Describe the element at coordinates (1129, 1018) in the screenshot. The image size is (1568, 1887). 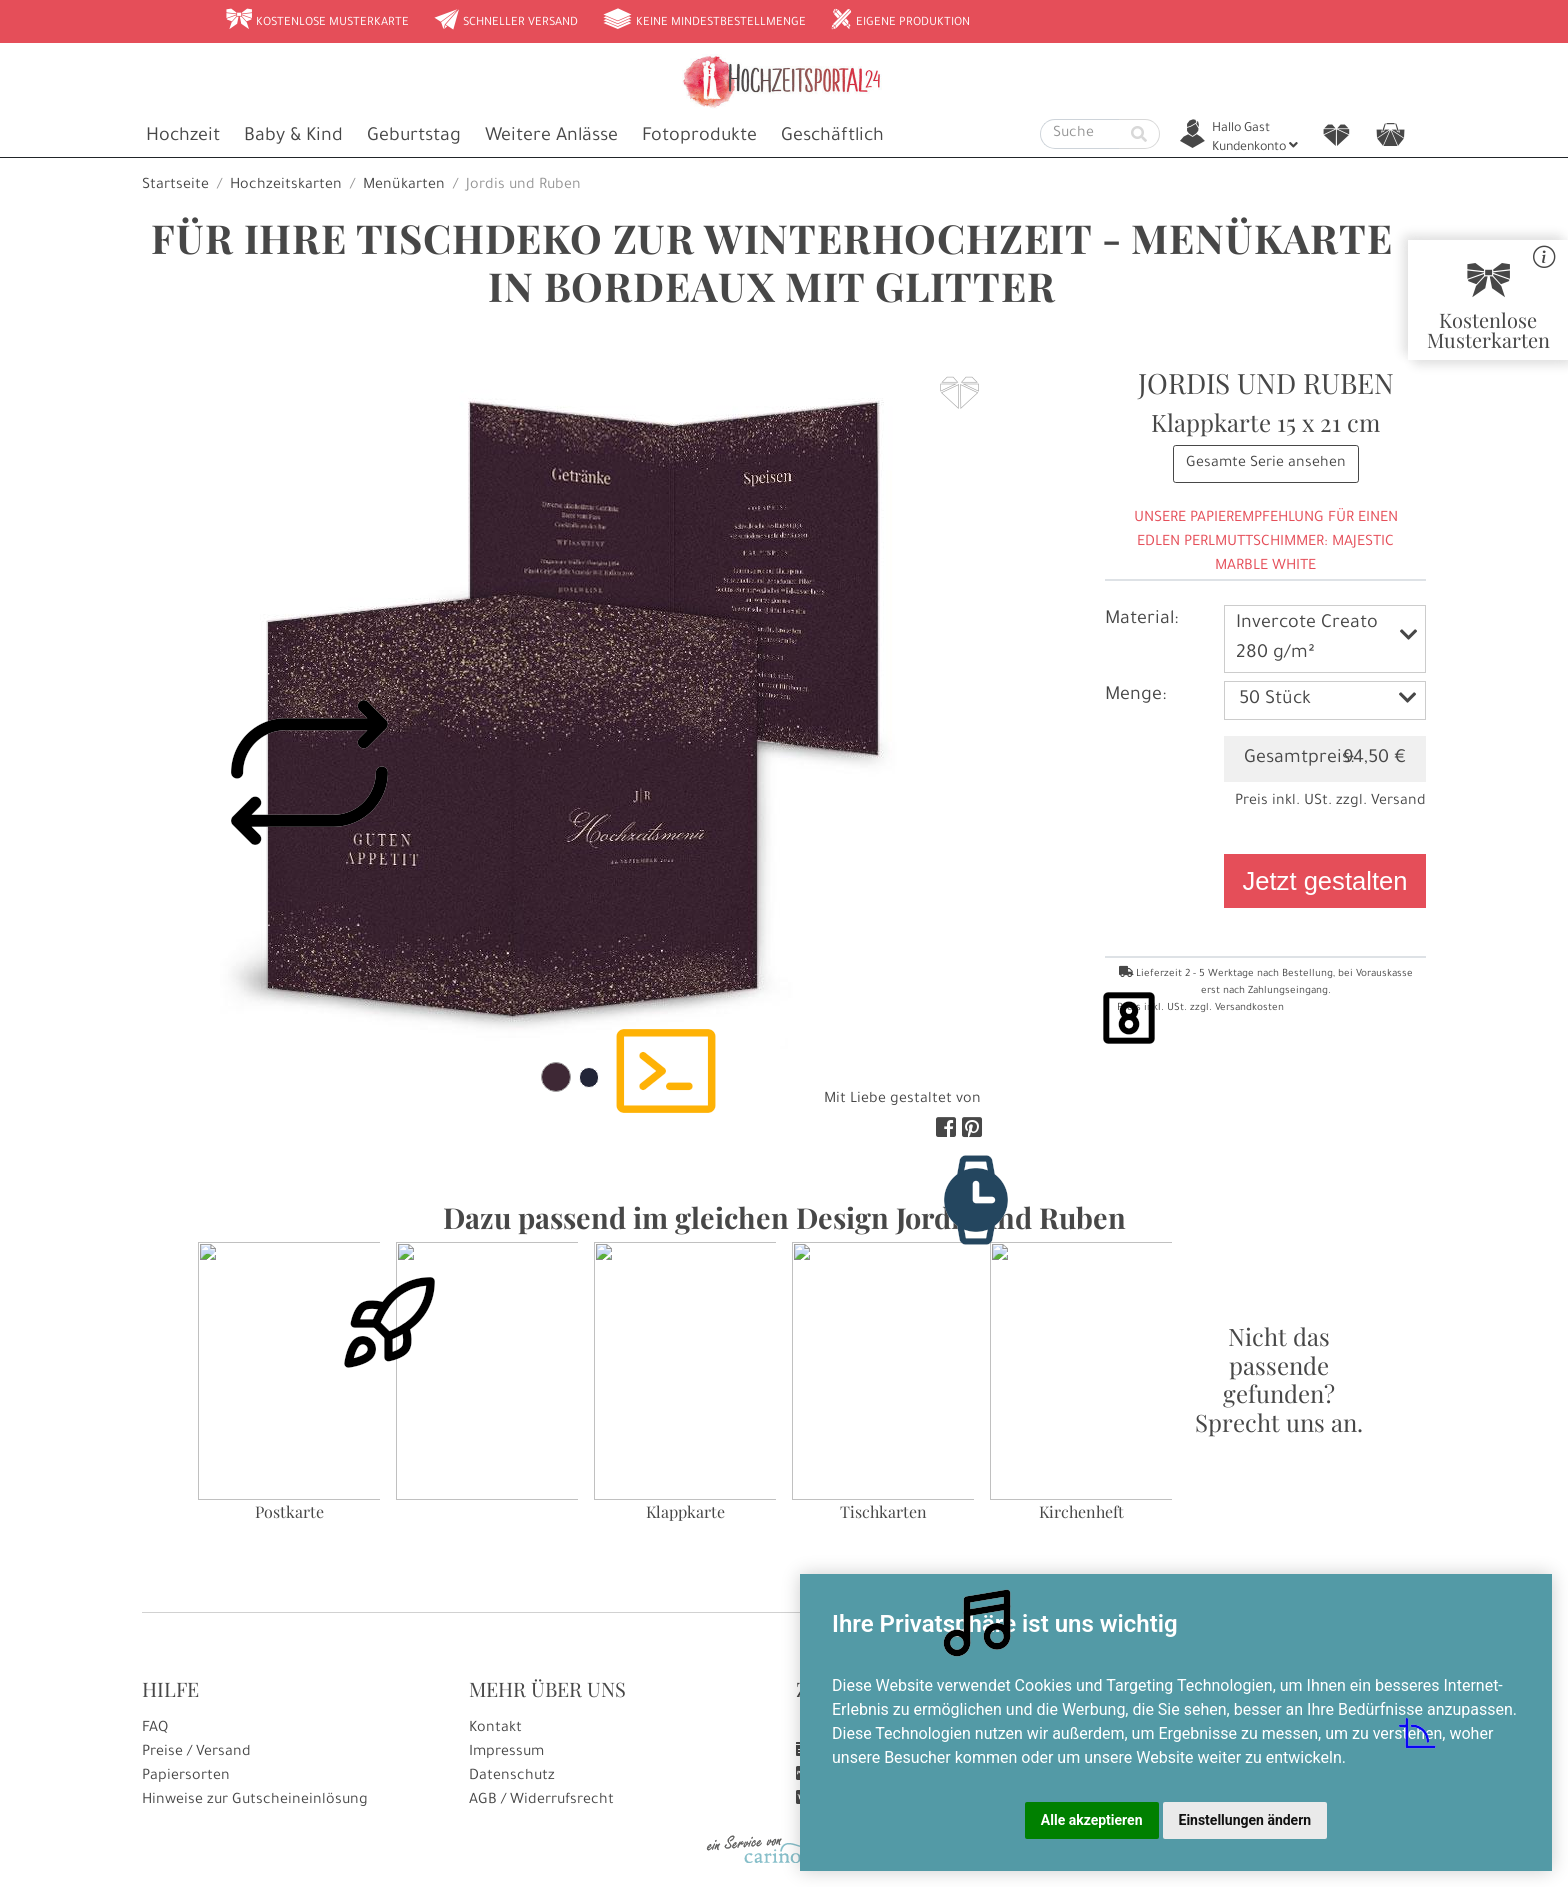
I see `select or input the number eight` at that location.